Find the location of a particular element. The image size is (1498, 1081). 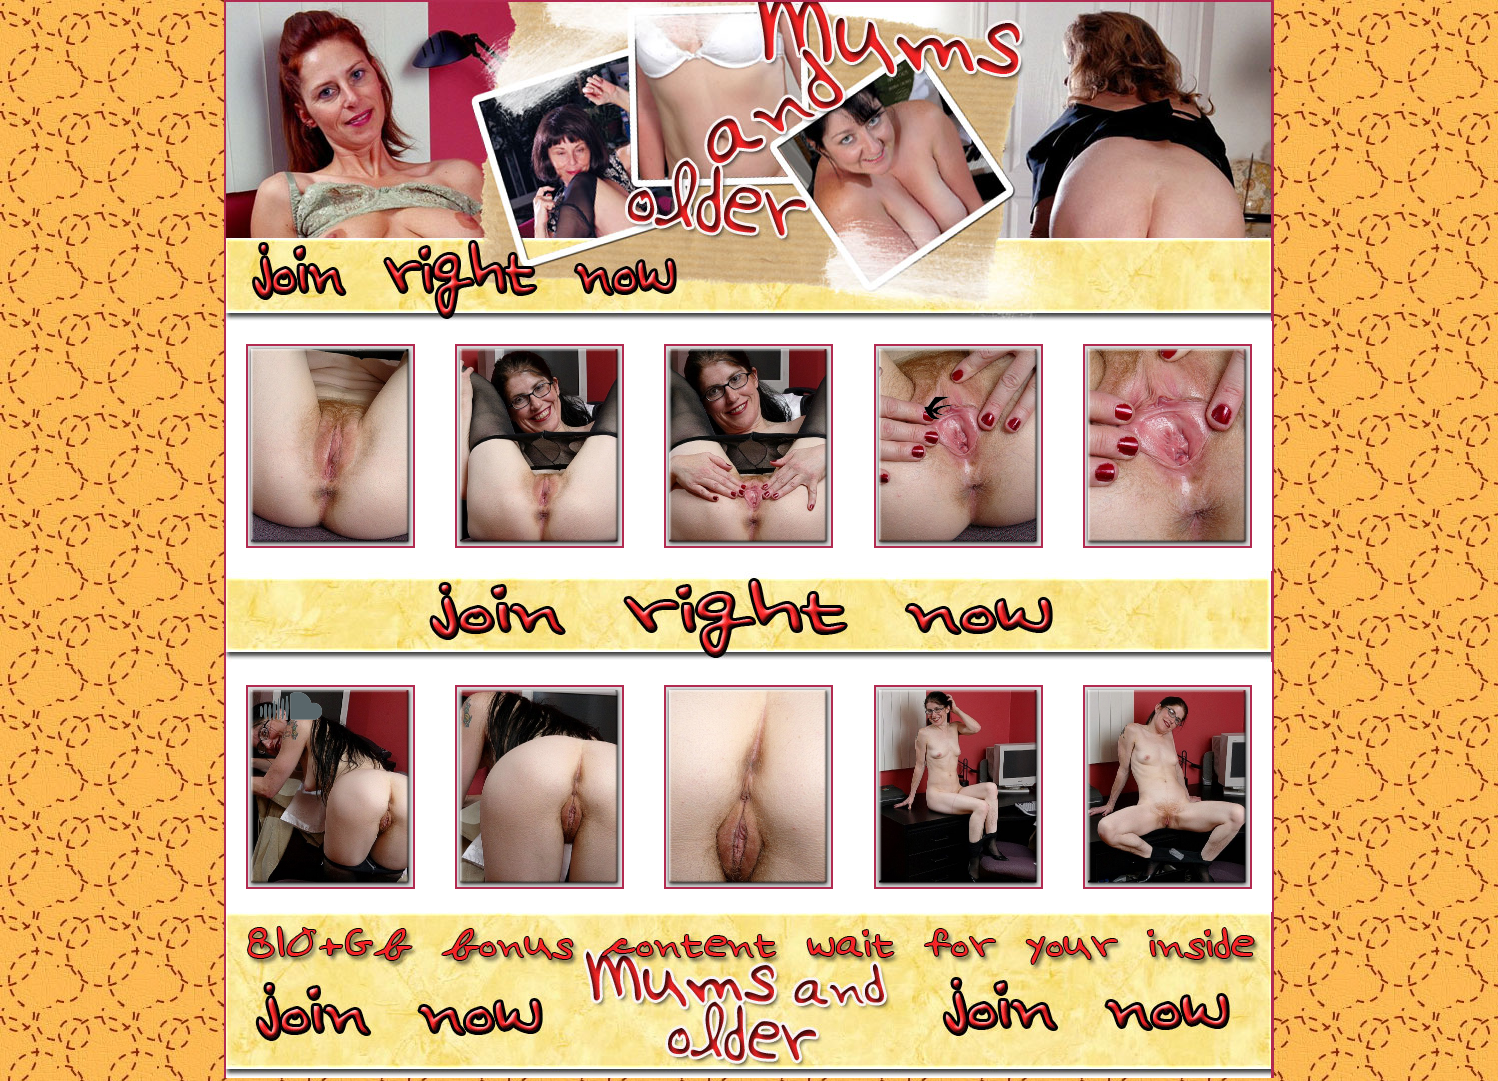

china eastern airlines logo is located at coordinates (938, 408).